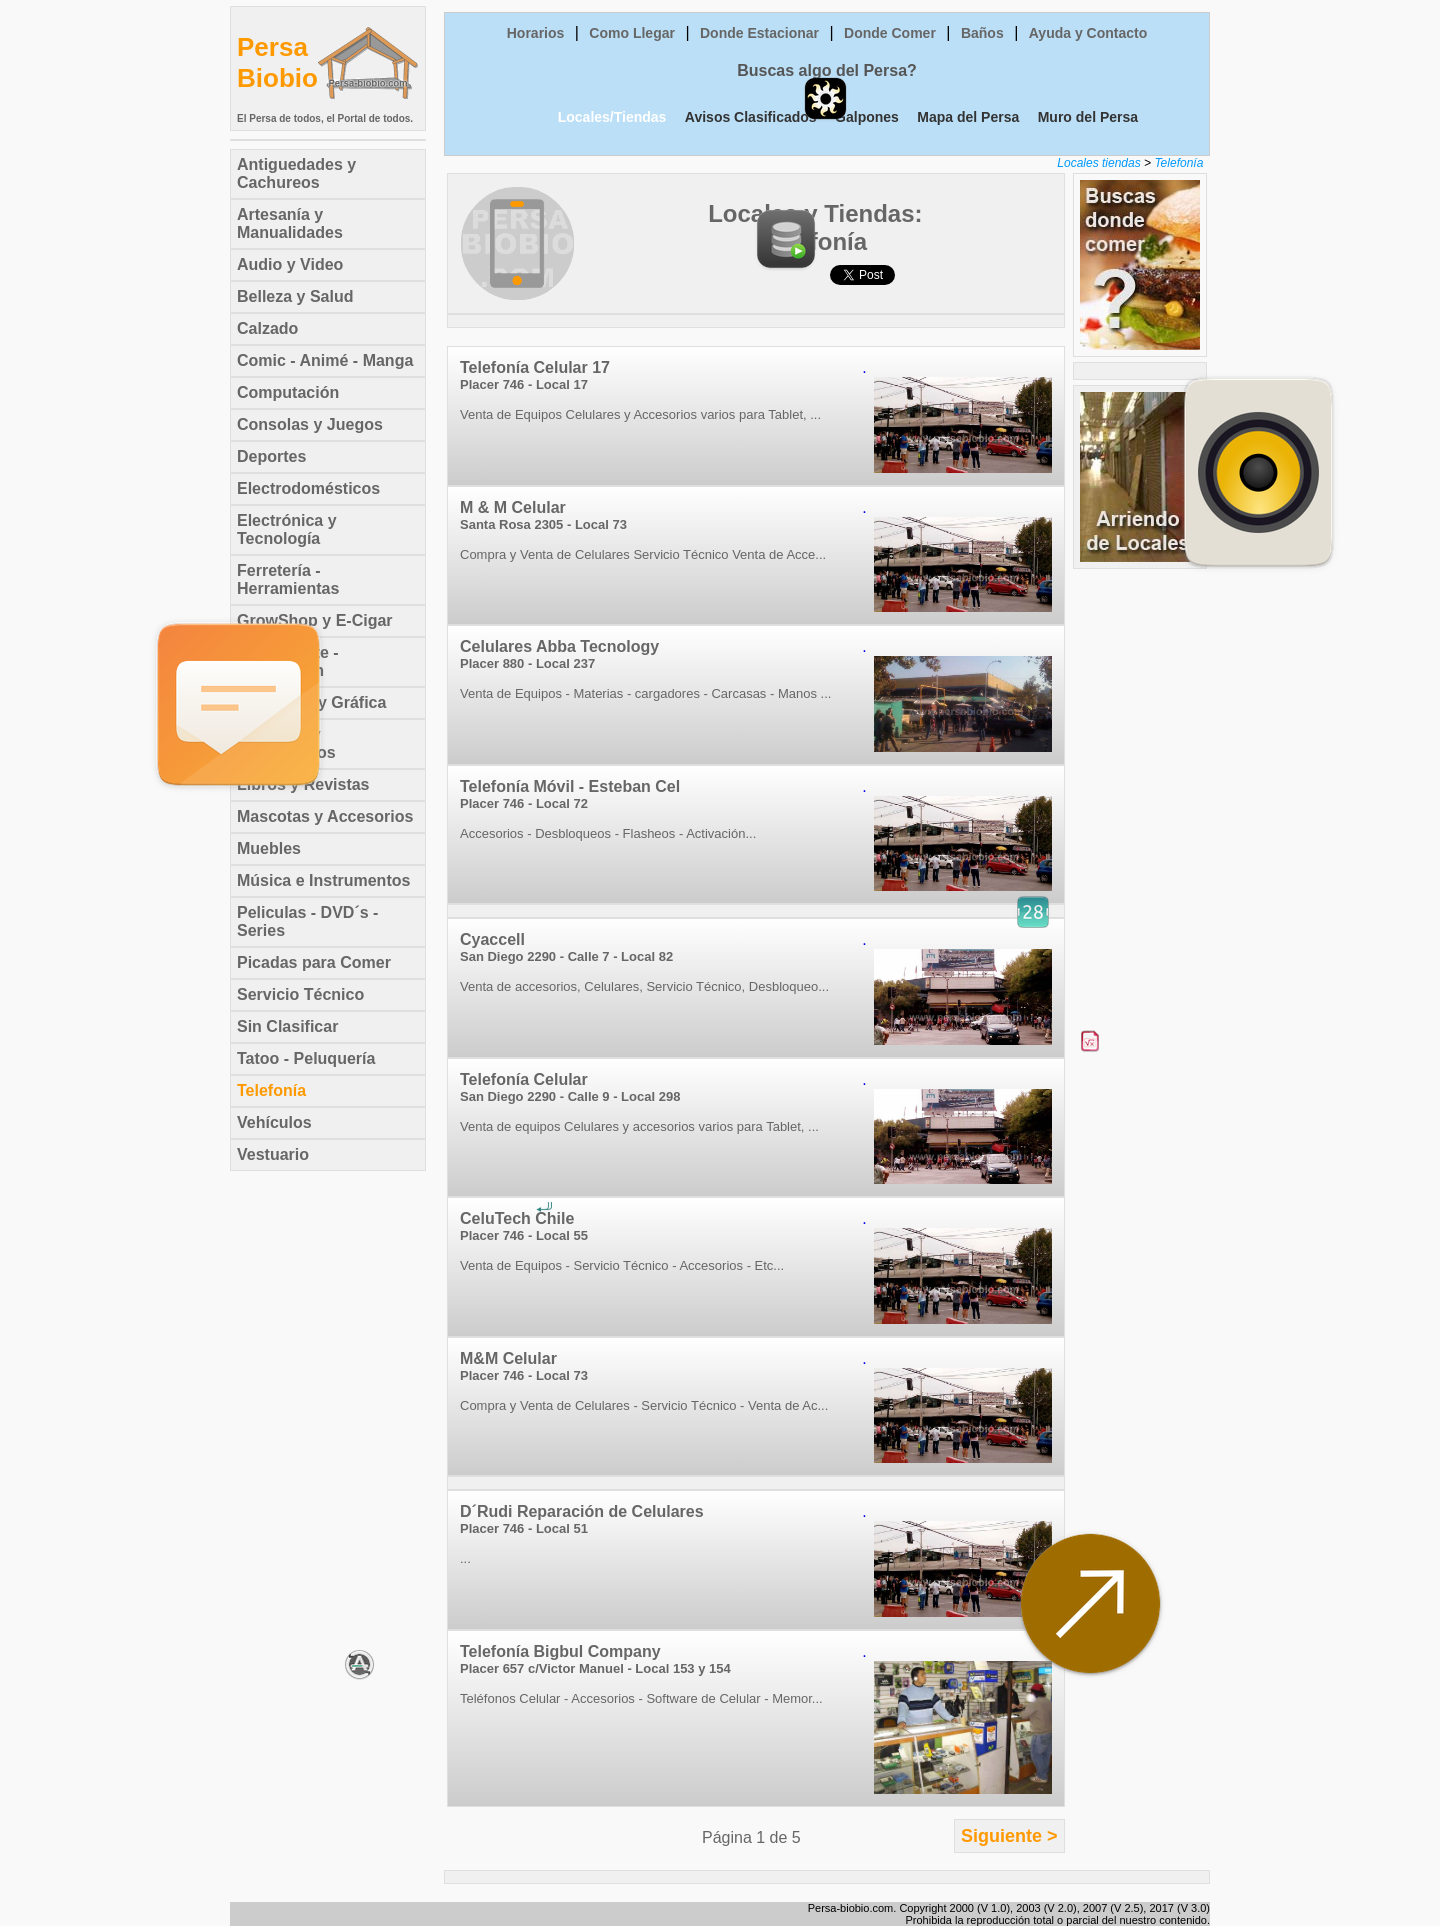 Image resolution: width=1440 pixels, height=1926 pixels. Describe the element at coordinates (544, 1206) in the screenshot. I see `reply to all recipients of an email` at that location.